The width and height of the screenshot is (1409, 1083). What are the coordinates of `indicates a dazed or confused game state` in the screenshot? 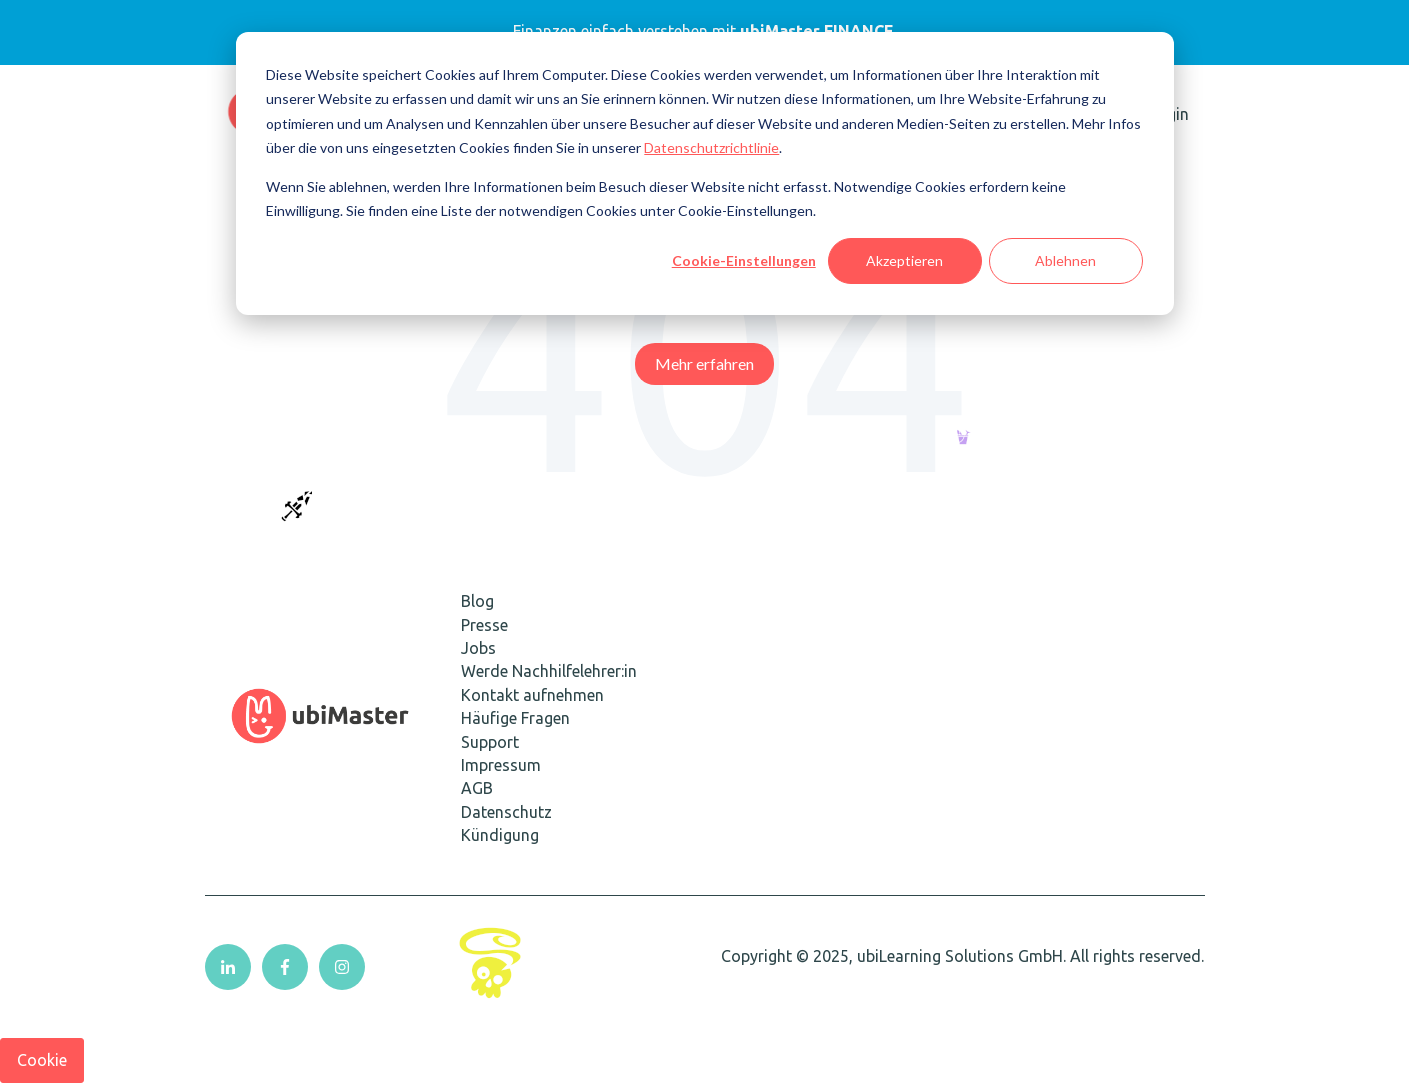 It's located at (492, 963).